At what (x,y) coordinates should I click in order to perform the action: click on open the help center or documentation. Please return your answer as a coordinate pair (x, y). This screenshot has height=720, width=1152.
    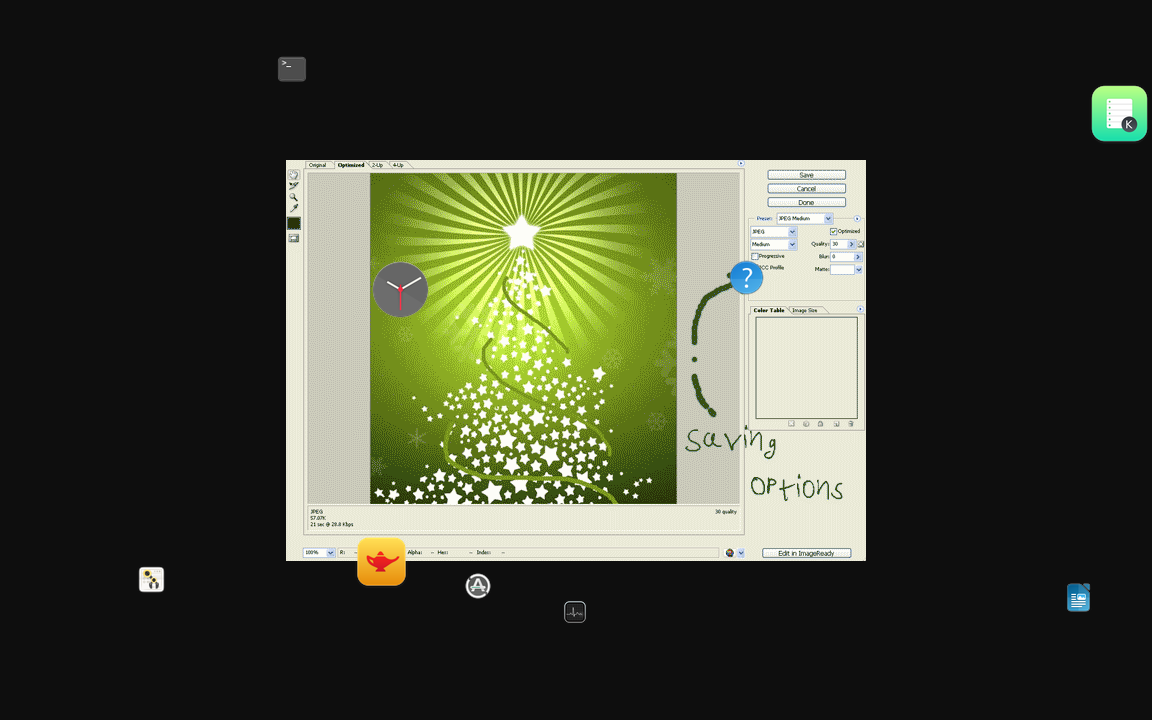
    Looking at the image, I should click on (746, 277).